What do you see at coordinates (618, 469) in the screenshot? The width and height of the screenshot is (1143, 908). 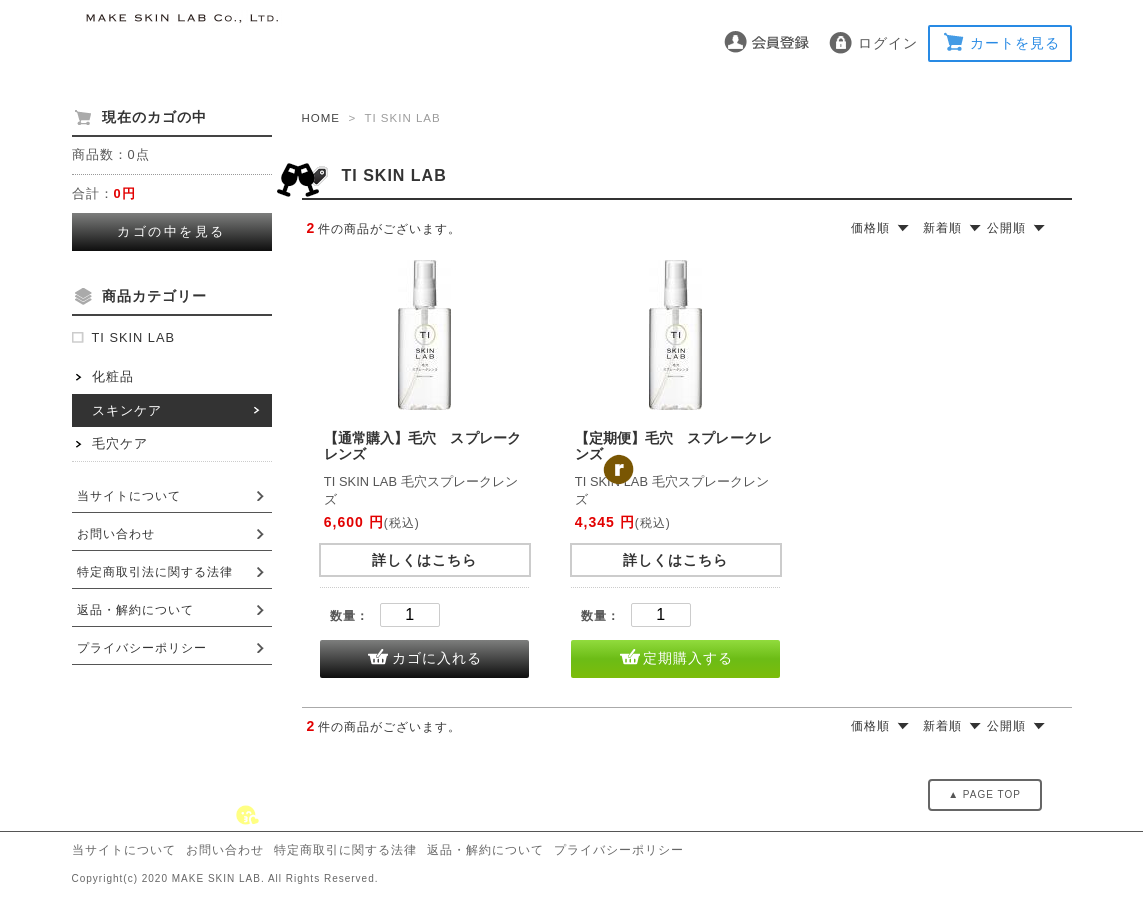 I see `open ravelry app or website` at bounding box center [618, 469].